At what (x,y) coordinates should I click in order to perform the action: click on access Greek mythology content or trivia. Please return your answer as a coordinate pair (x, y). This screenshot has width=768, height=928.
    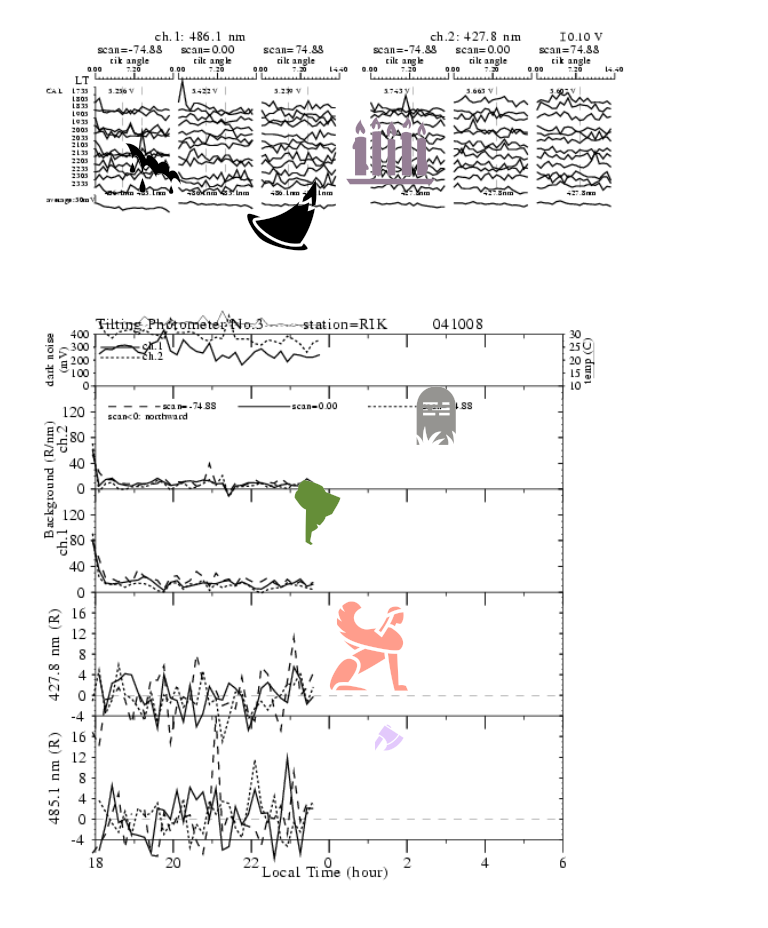
    Looking at the image, I should click on (370, 646).